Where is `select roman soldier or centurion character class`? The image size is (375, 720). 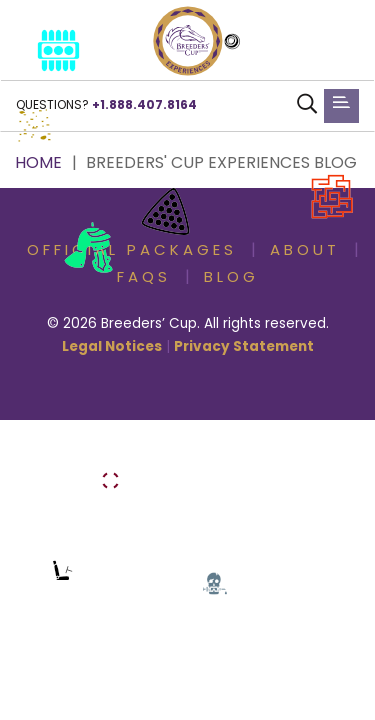
select roman soldier or centurion character class is located at coordinates (88, 247).